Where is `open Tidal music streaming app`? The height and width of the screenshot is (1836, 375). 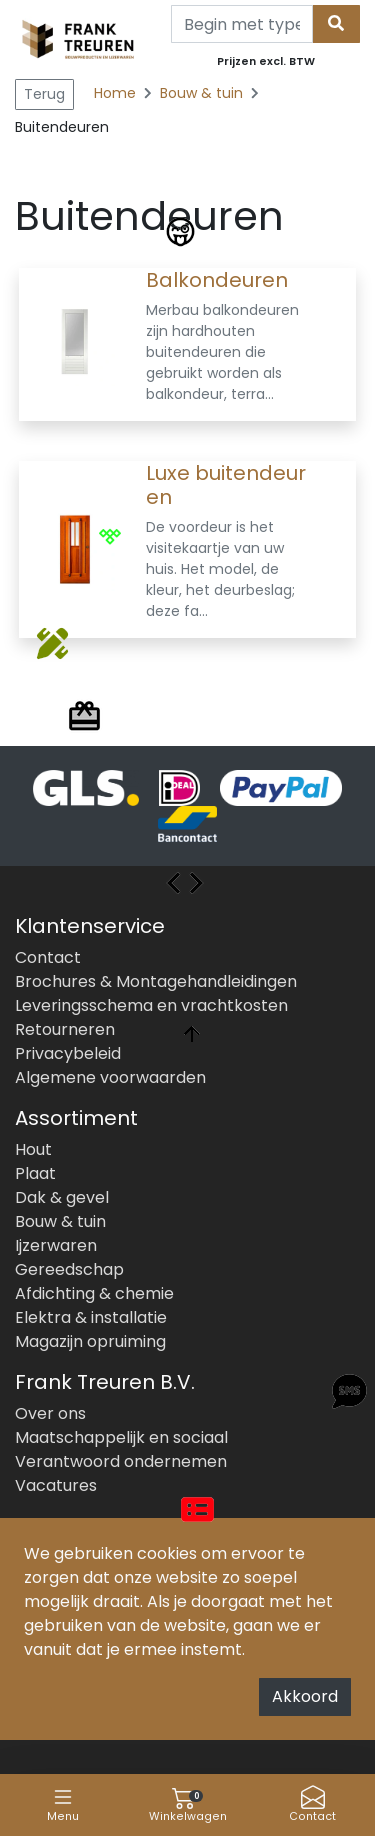 open Tidal music streaming app is located at coordinates (110, 536).